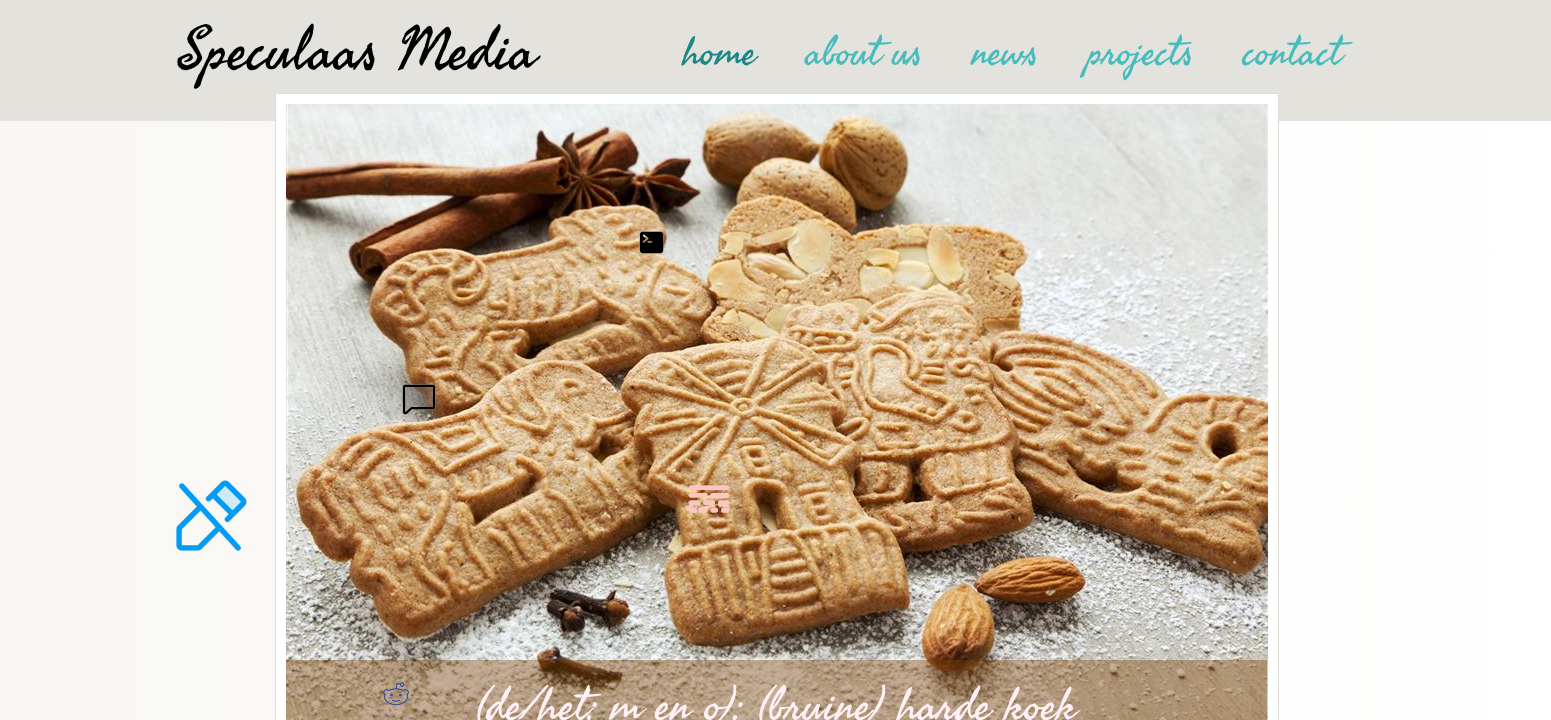 Image resolution: width=1551 pixels, height=720 pixels. I want to click on open the Reddit app, so click(396, 695).